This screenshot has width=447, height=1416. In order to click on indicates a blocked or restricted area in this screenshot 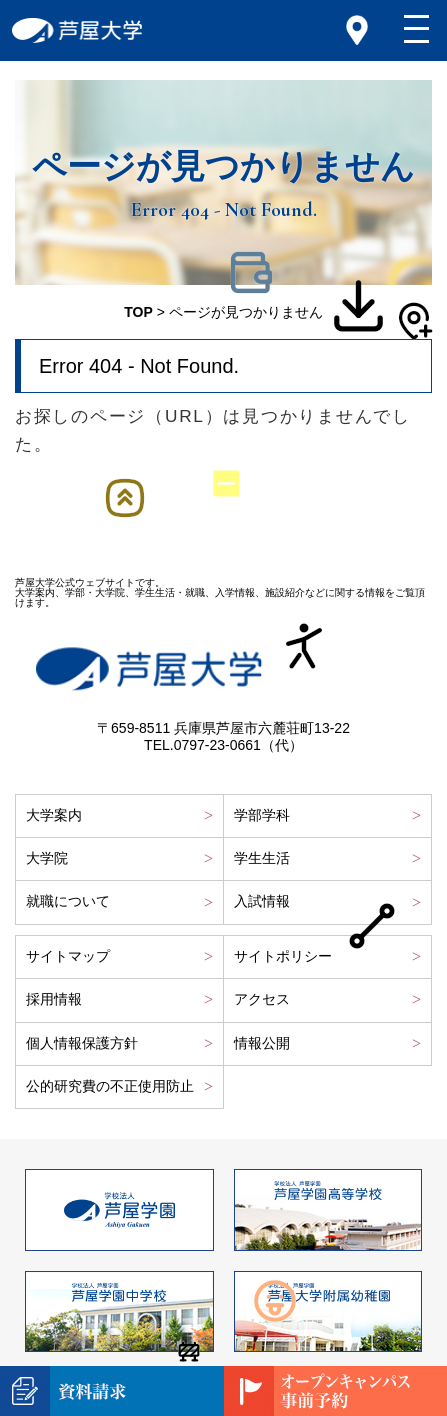, I will do `click(189, 1351)`.